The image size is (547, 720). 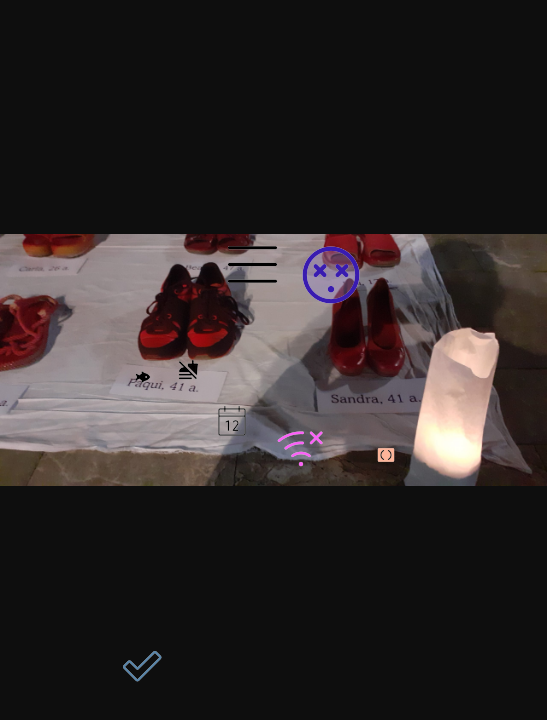 What do you see at coordinates (141, 665) in the screenshot?
I see `confirm or submit an action` at bounding box center [141, 665].